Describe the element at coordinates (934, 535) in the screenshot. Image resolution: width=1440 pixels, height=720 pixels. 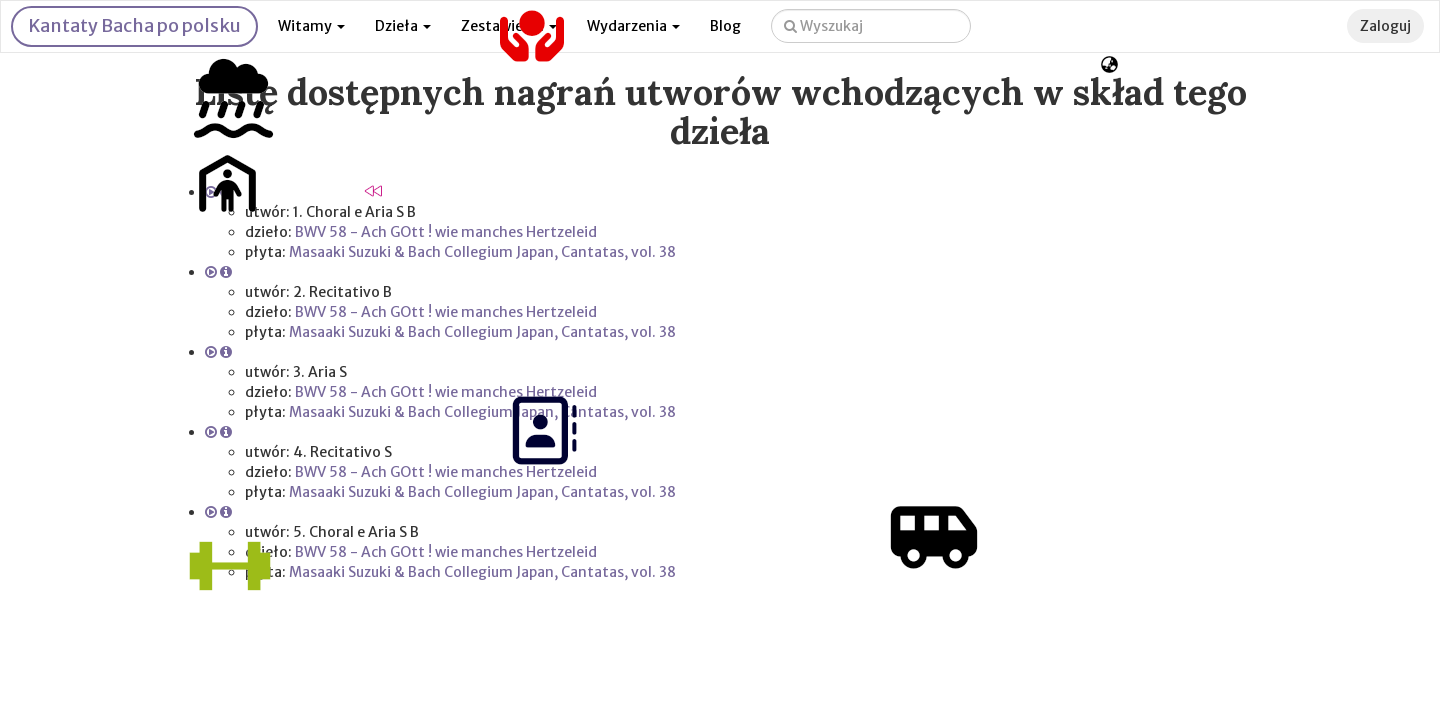
I see `book a shuttle or van service` at that location.